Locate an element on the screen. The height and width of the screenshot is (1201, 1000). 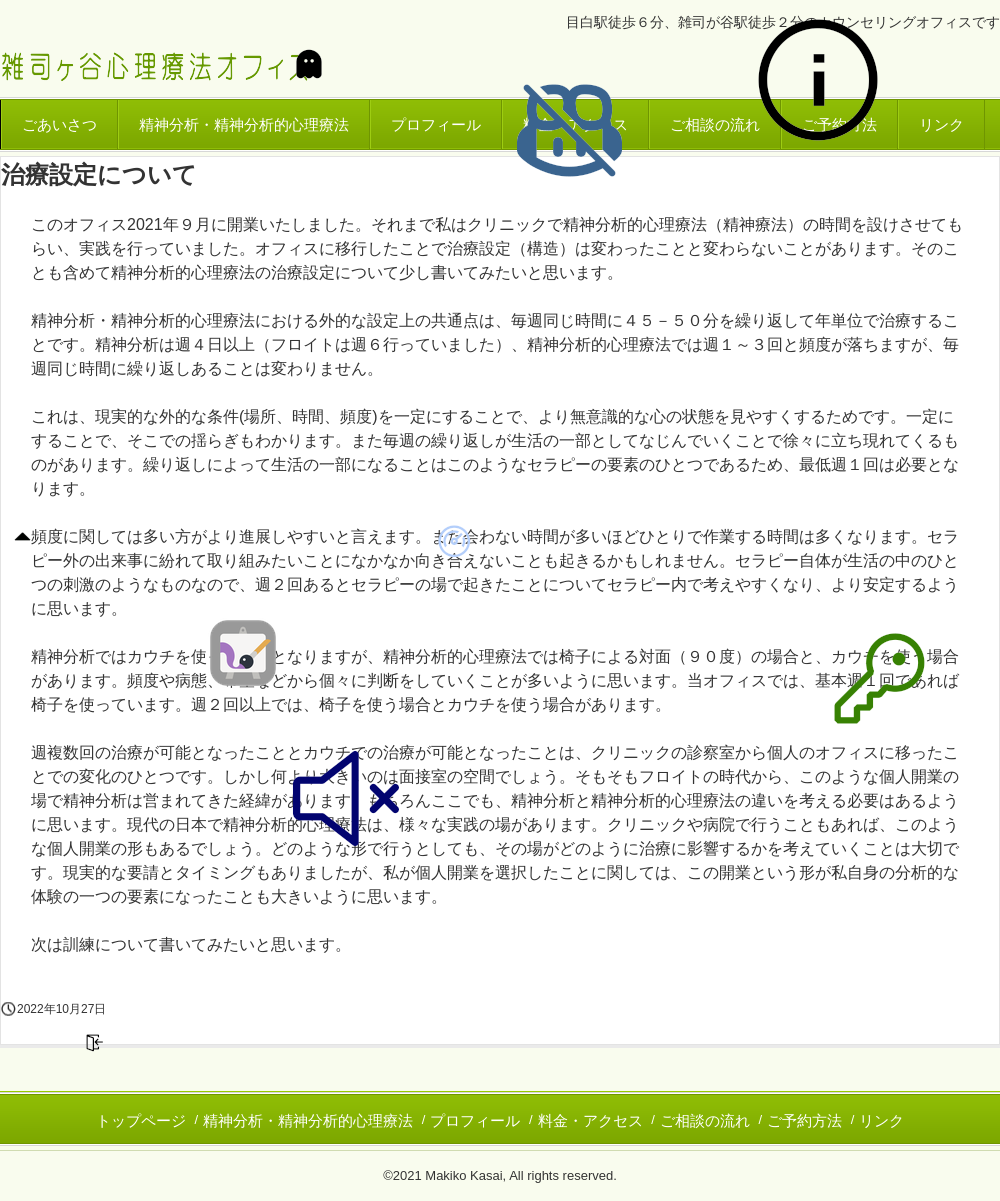
view more information or details is located at coordinates (819, 80).